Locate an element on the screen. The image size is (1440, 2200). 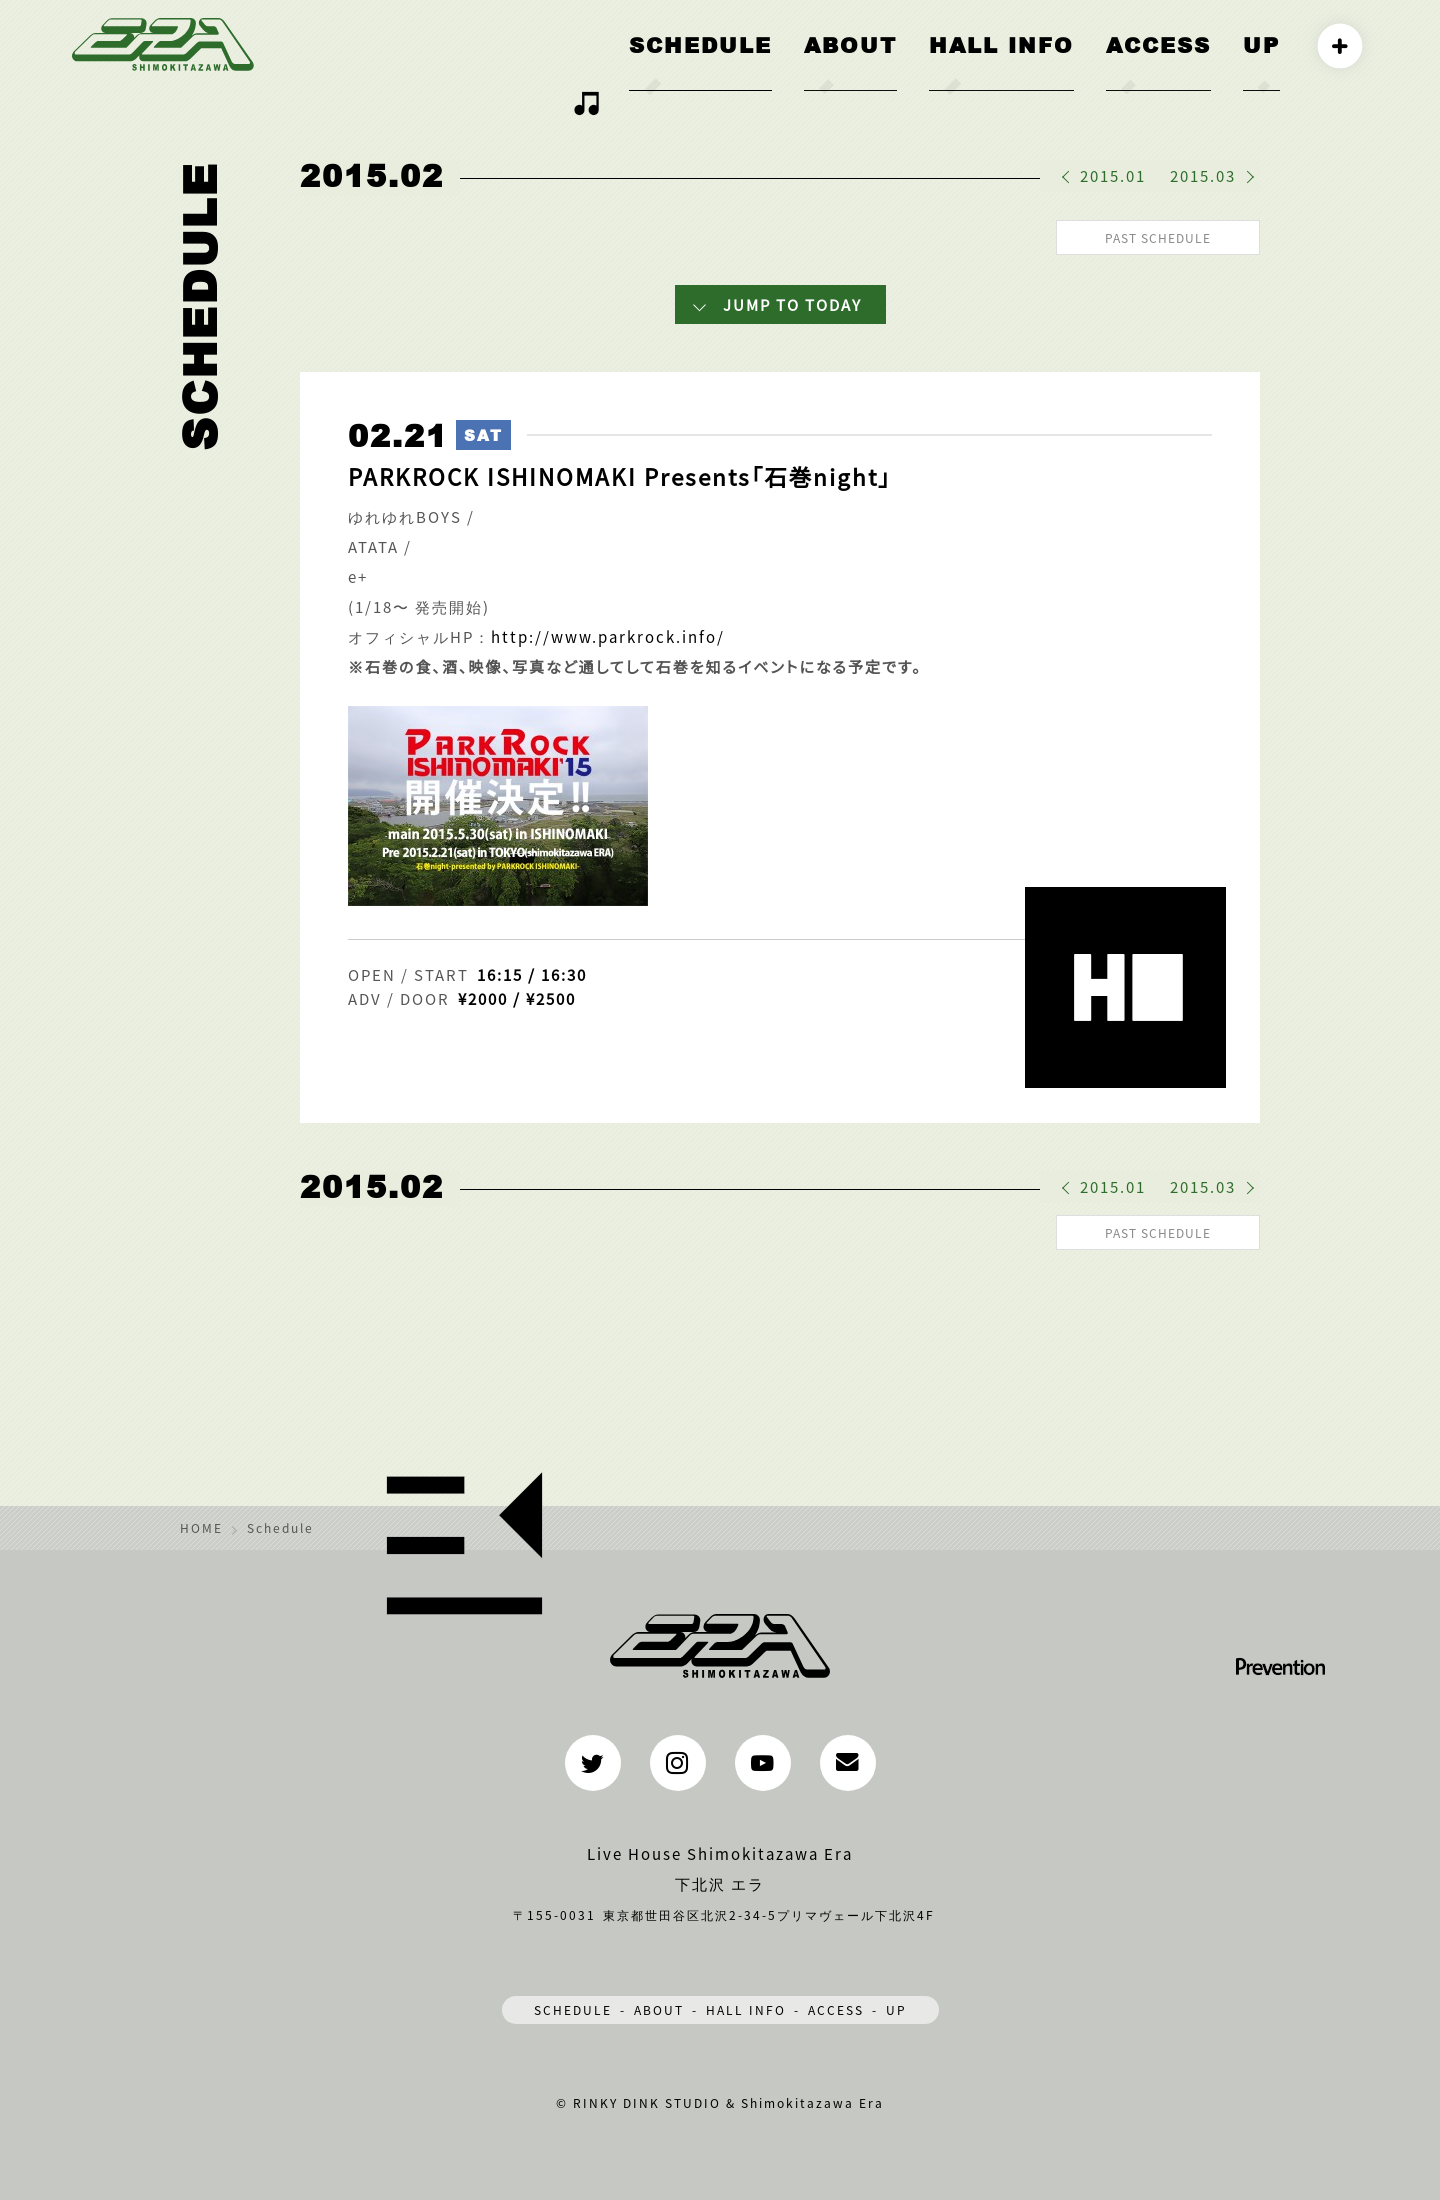
link to HackerRank profile is located at coordinates (1125, 987).